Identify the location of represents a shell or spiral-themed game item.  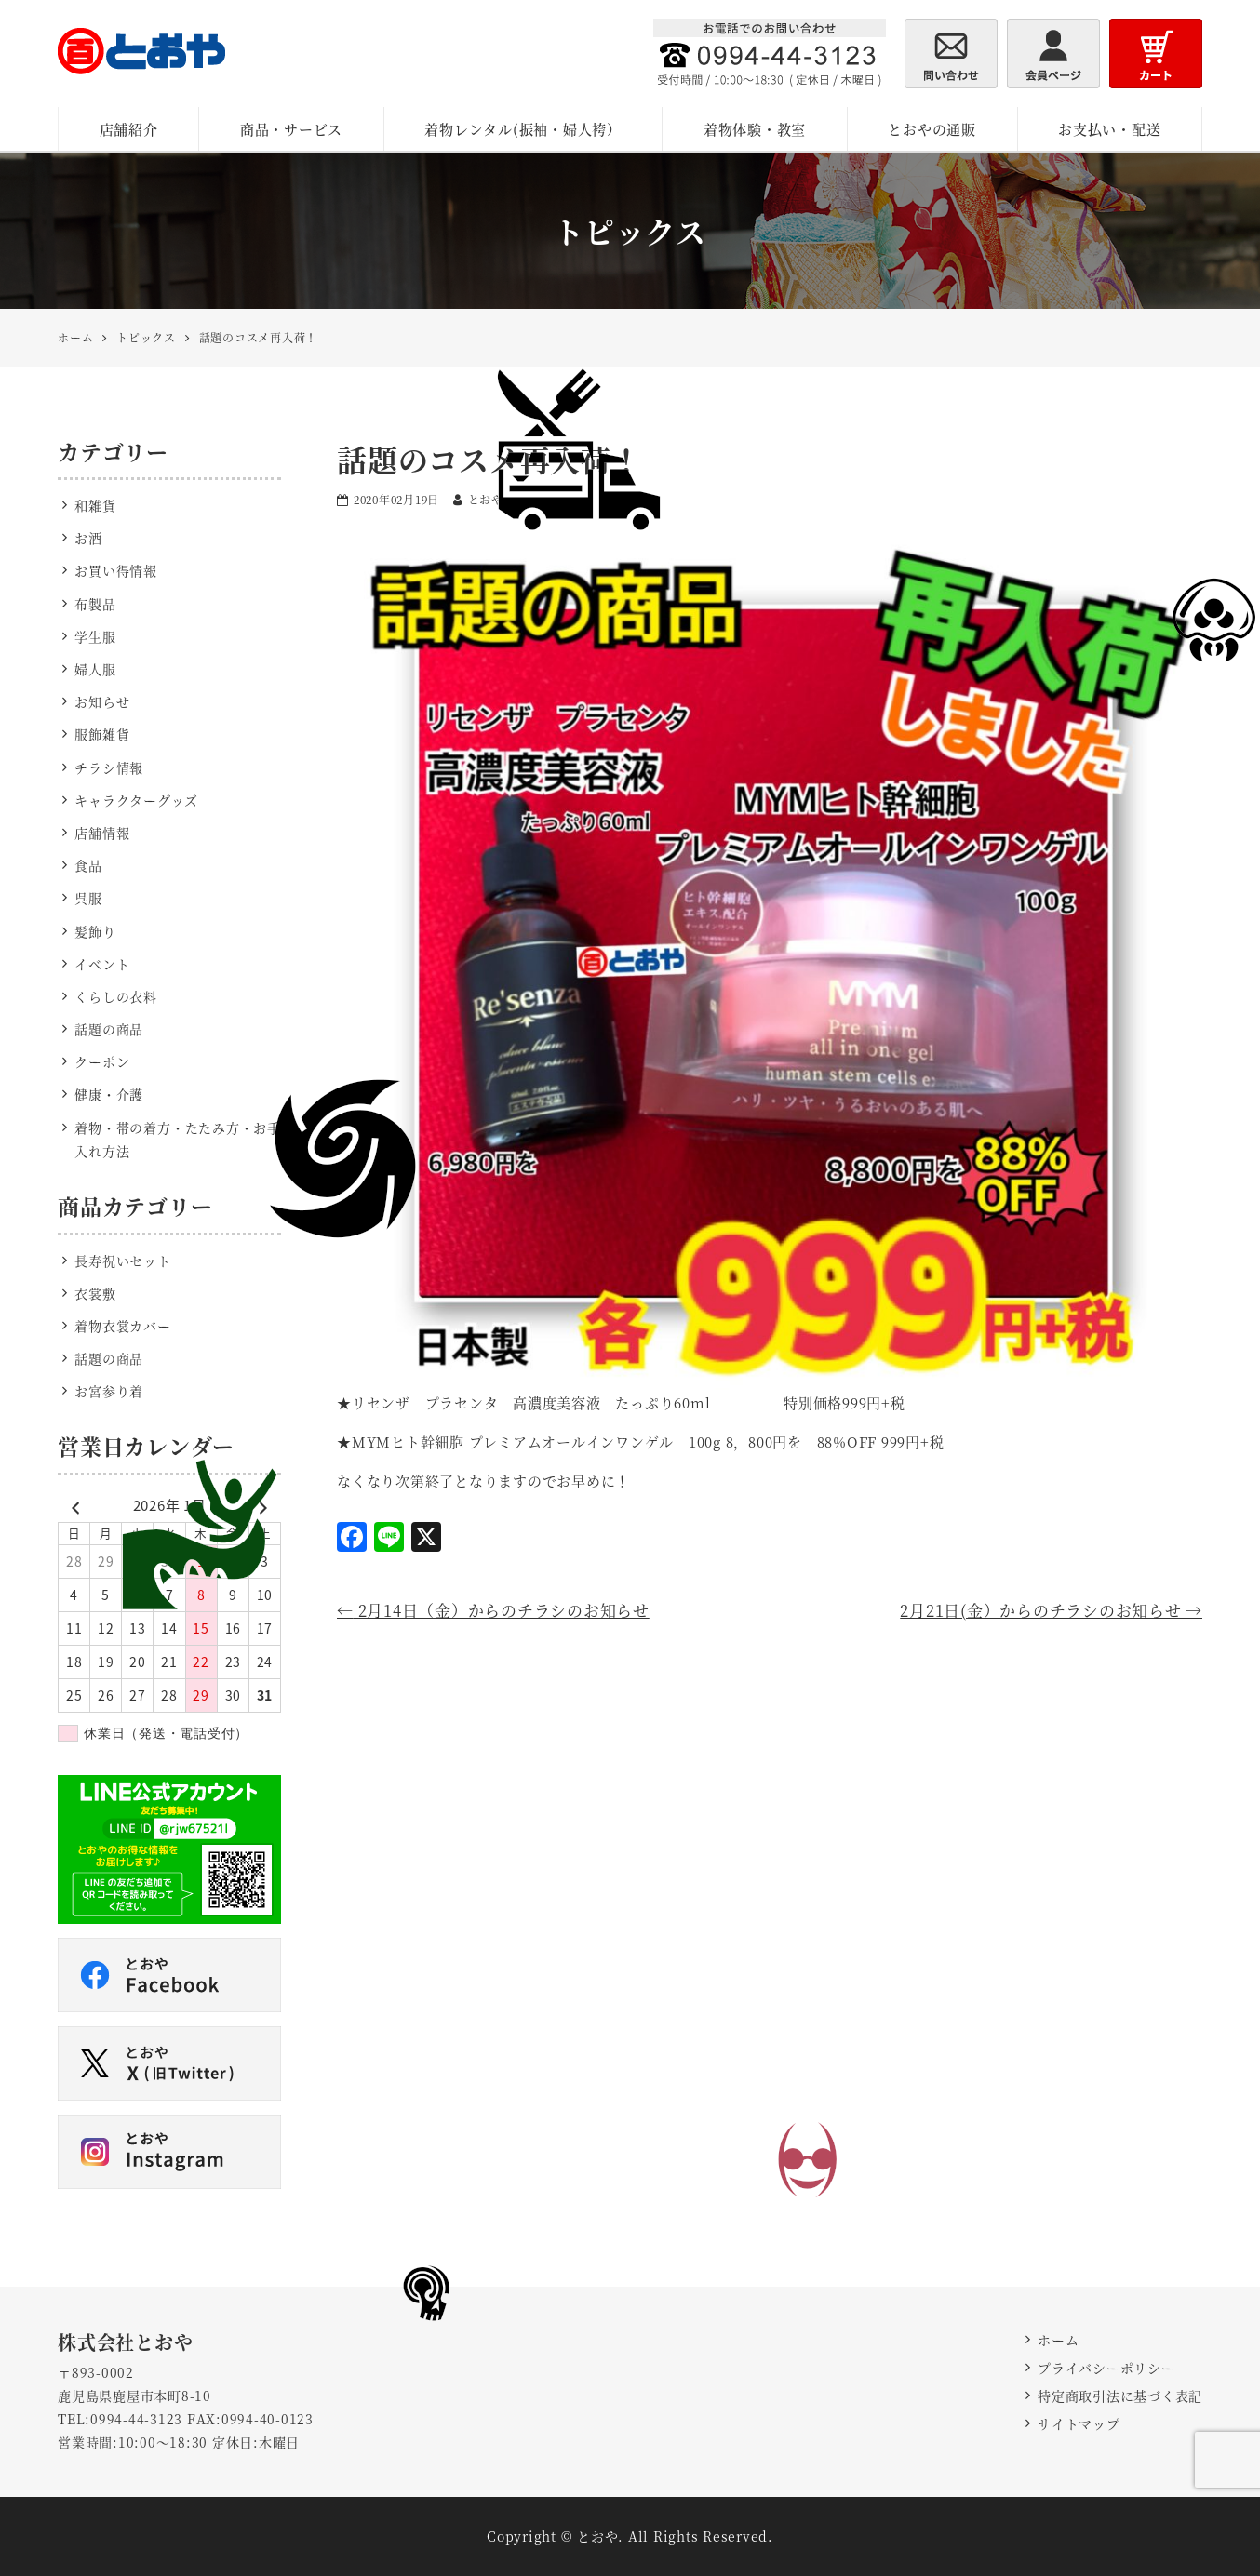
(343, 1158).